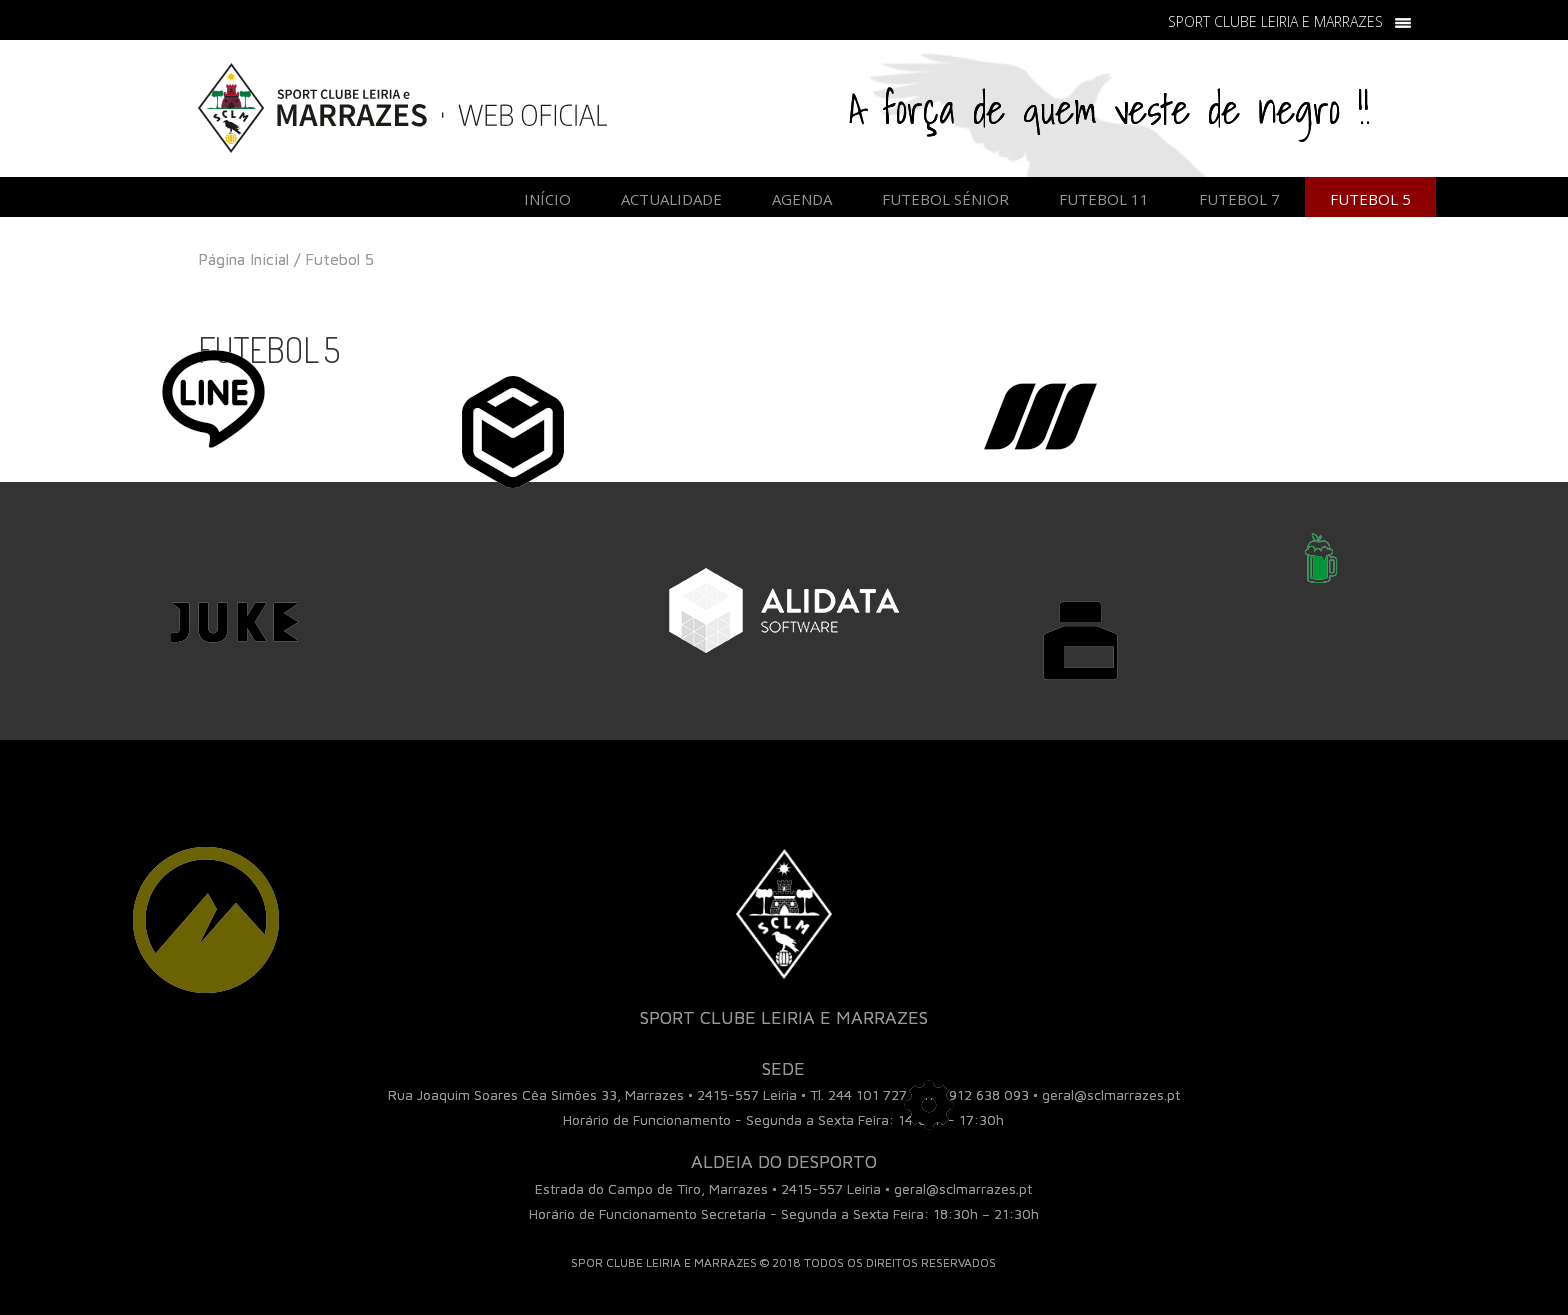 The width and height of the screenshot is (1568, 1315). I want to click on access settings or preferences, so click(929, 1105).